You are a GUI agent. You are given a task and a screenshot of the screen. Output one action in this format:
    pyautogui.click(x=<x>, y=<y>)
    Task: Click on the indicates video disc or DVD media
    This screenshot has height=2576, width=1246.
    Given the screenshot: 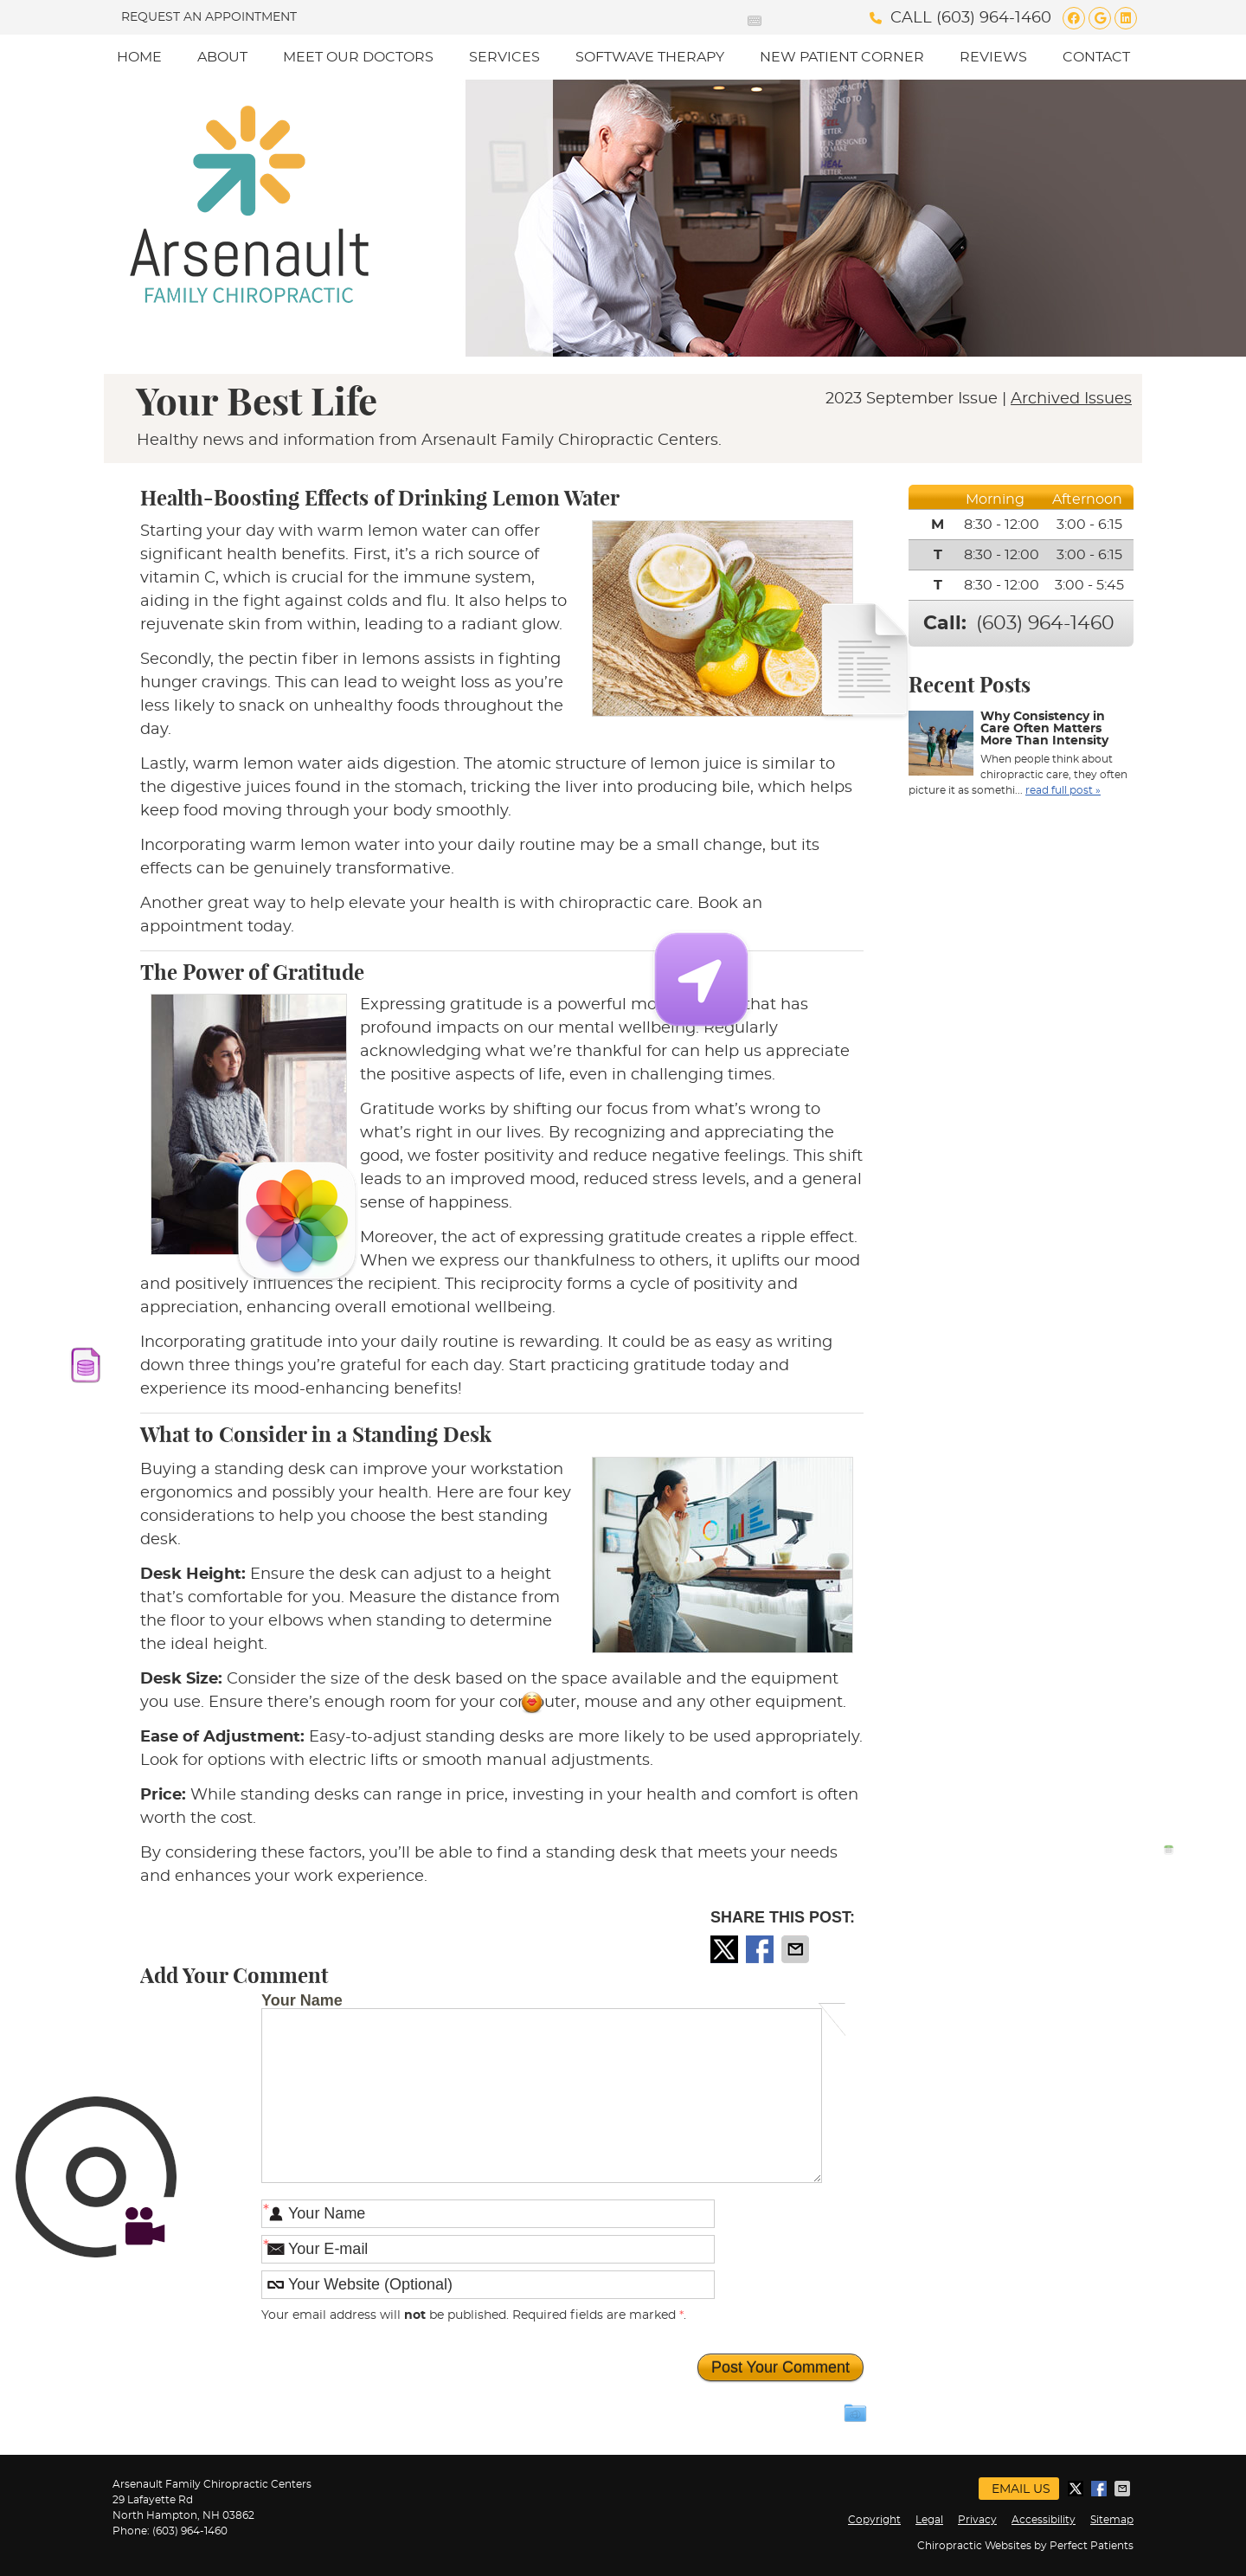 What is the action you would take?
    pyautogui.click(x=96, y=2177)
    